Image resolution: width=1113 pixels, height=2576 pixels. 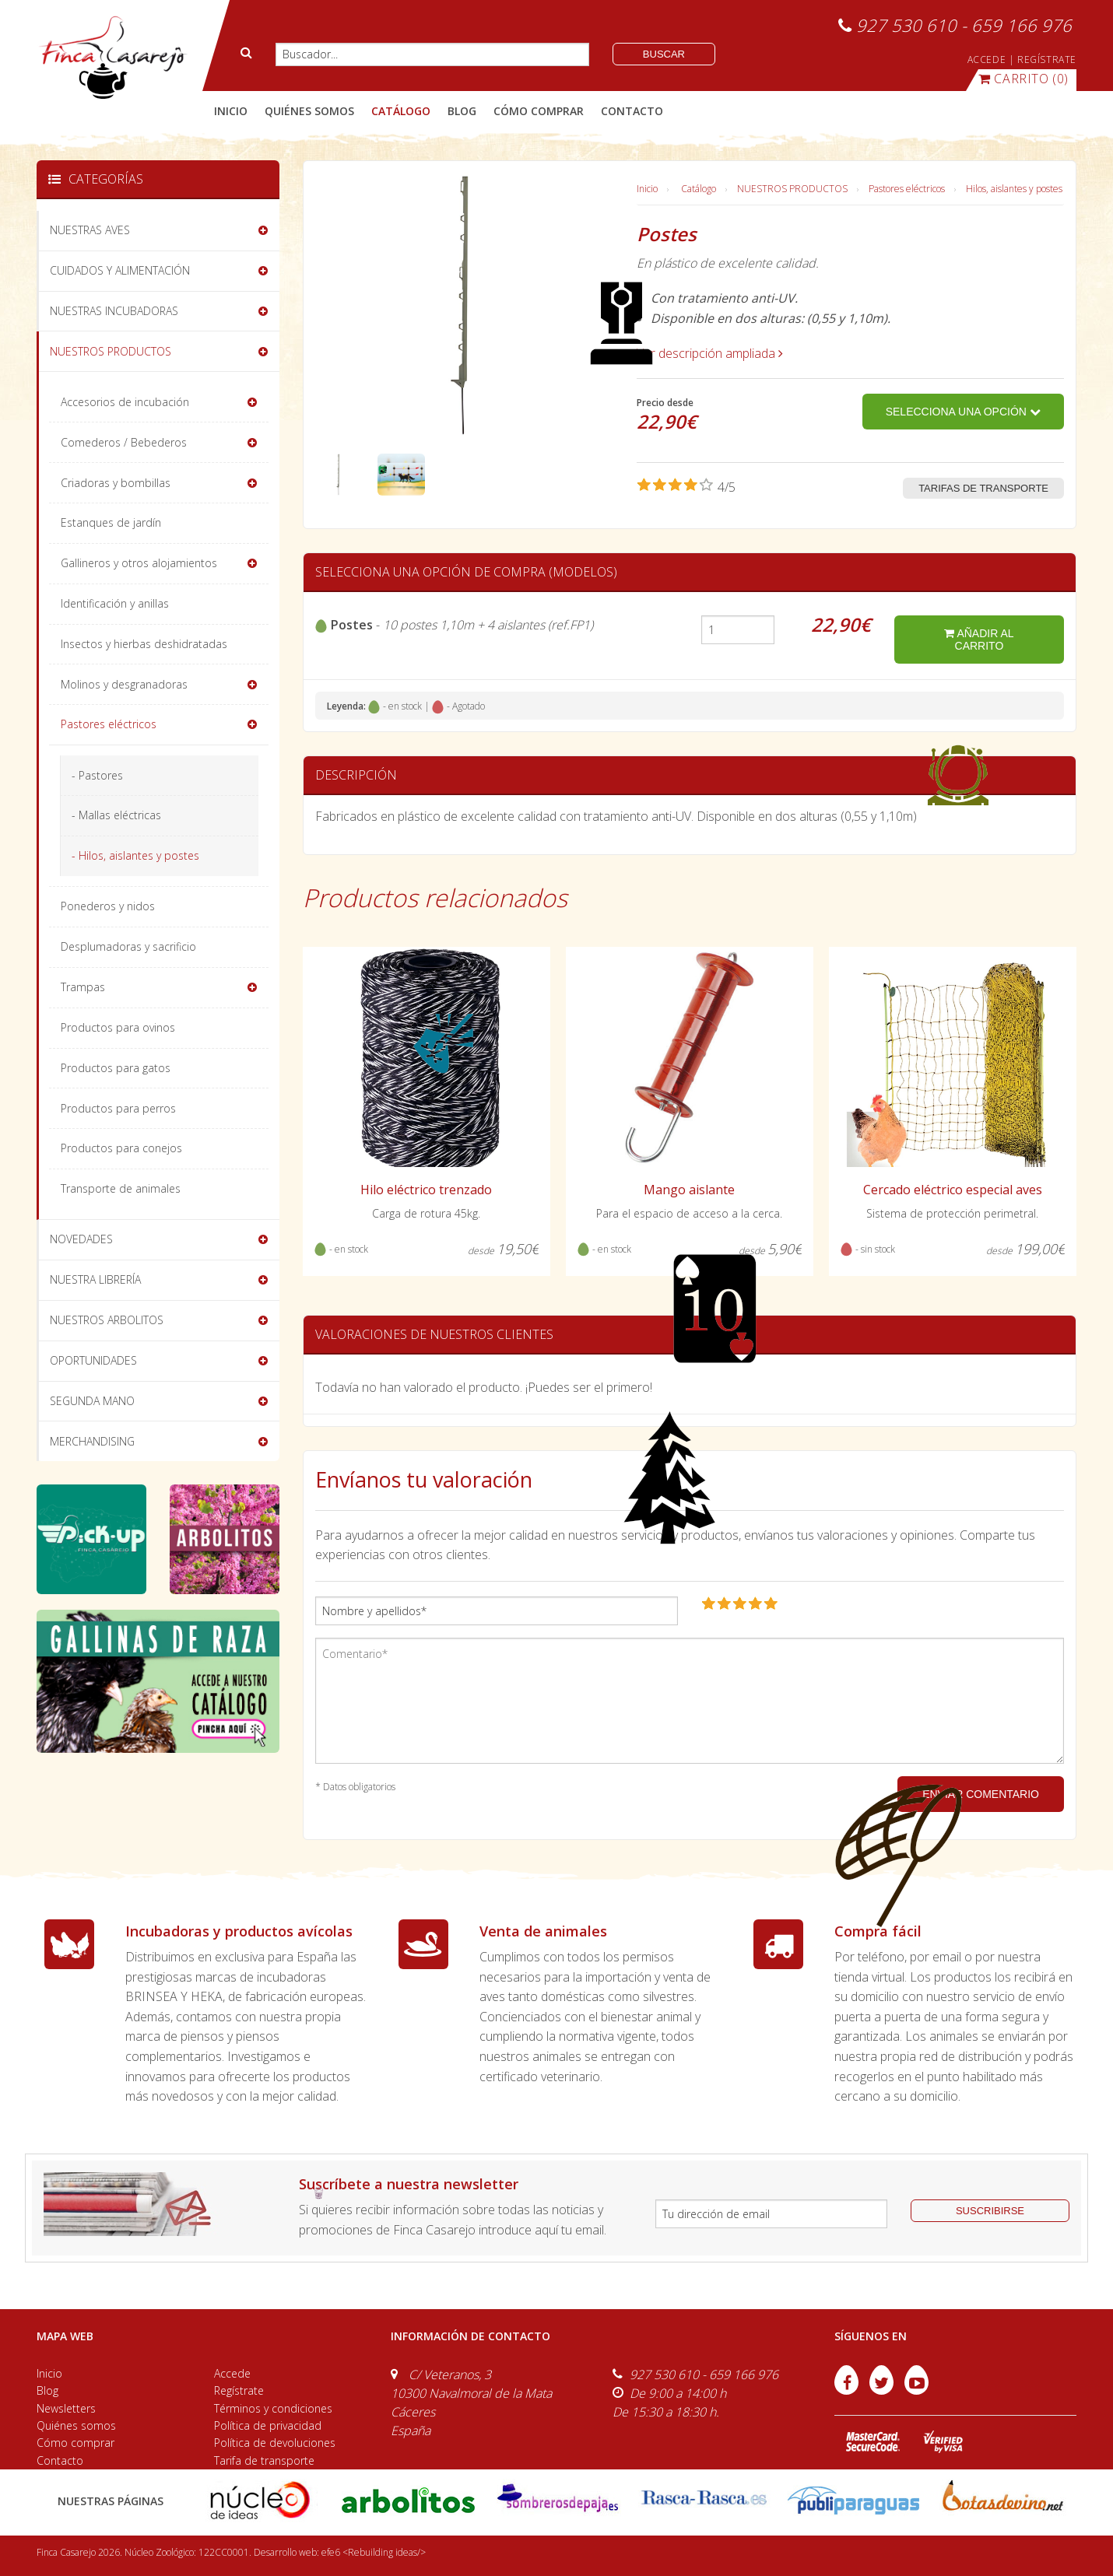 I want to click on access tea or beverage-related features, so click(x=103, y=80).